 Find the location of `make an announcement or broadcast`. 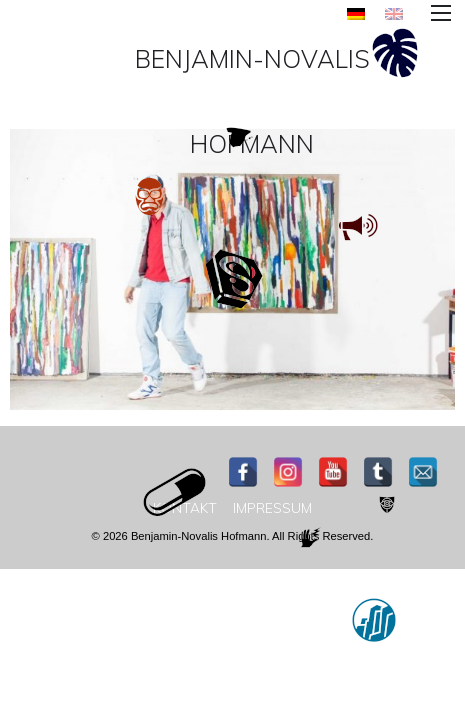

make an announcement or broadcast is located at coordinates (357, 225).